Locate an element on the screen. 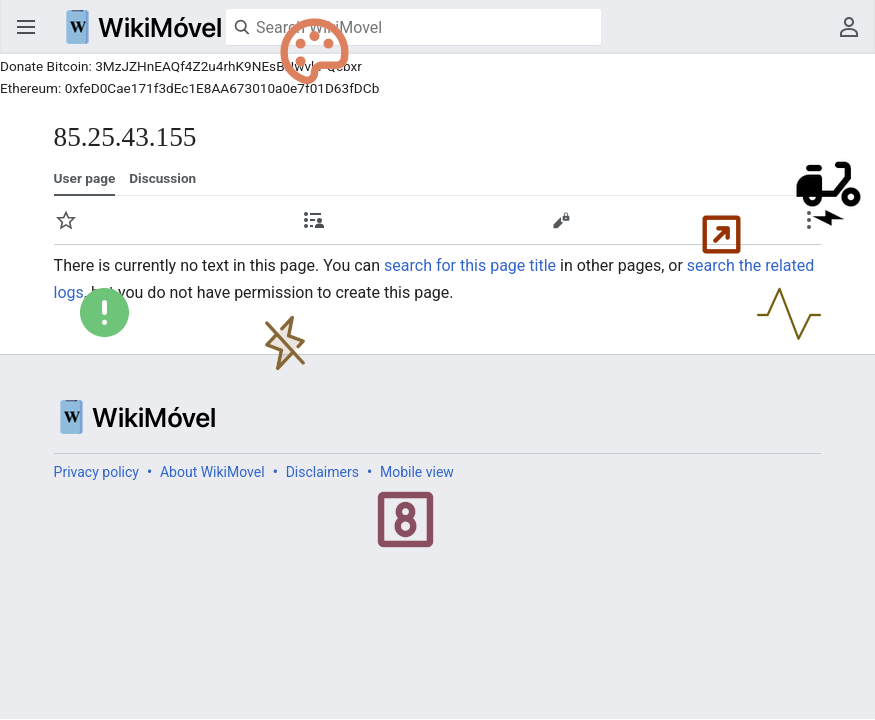 The width and height of the screenshot is (875, 720). indicates an error or warning state is located at coordinates (104, 312).